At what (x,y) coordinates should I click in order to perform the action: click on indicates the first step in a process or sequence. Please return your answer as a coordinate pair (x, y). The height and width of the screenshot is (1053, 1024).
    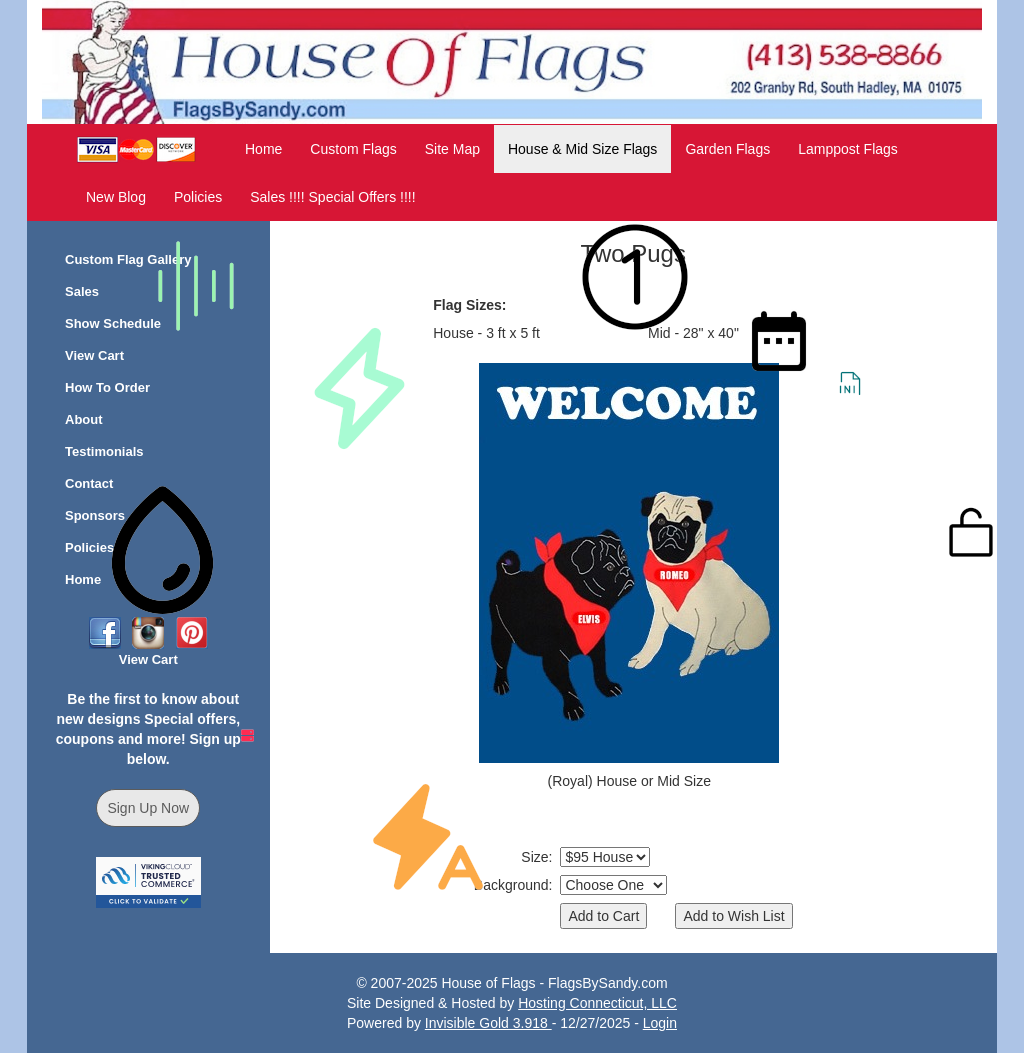
    Looking at the image, I should click on (635, 277).